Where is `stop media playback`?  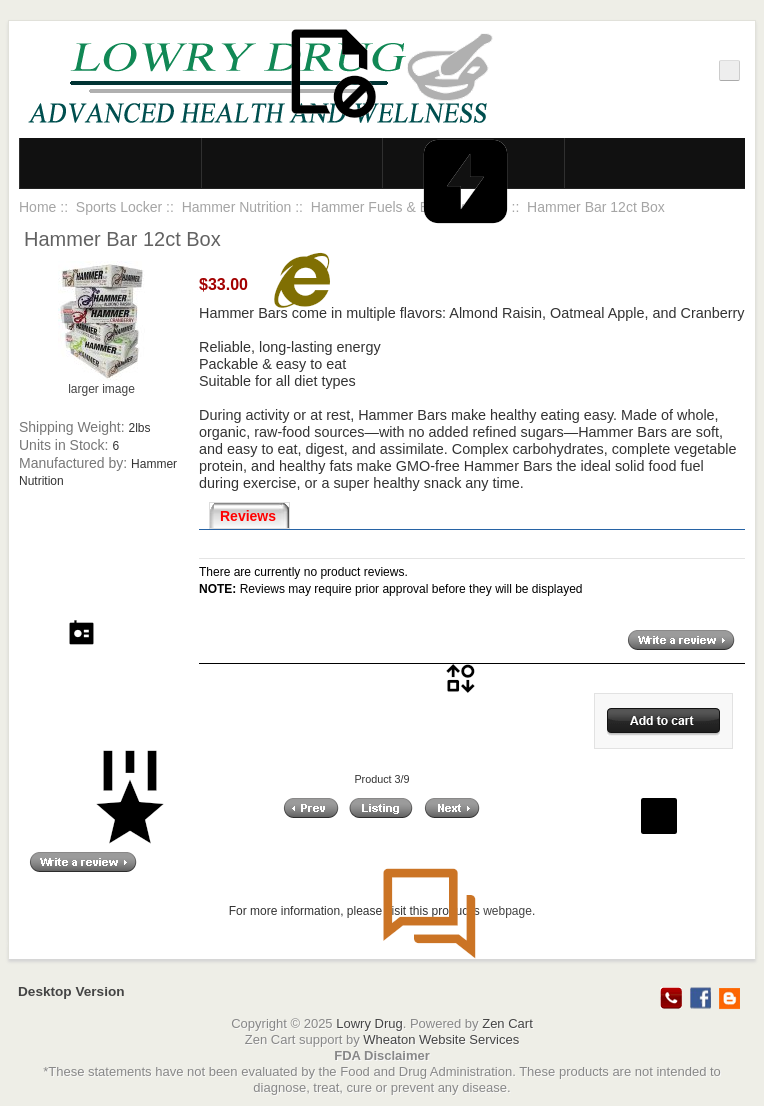 stop media playback is located at coordinates (659, 816).